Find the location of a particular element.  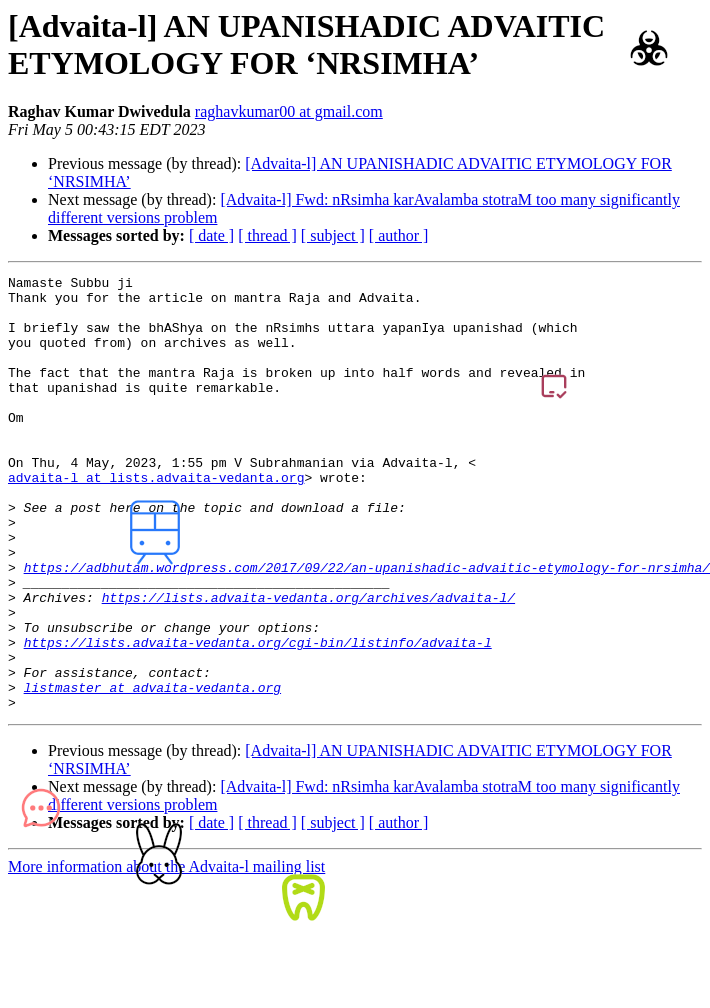

view train schedules or transit options is located at coordinates (155, 530).